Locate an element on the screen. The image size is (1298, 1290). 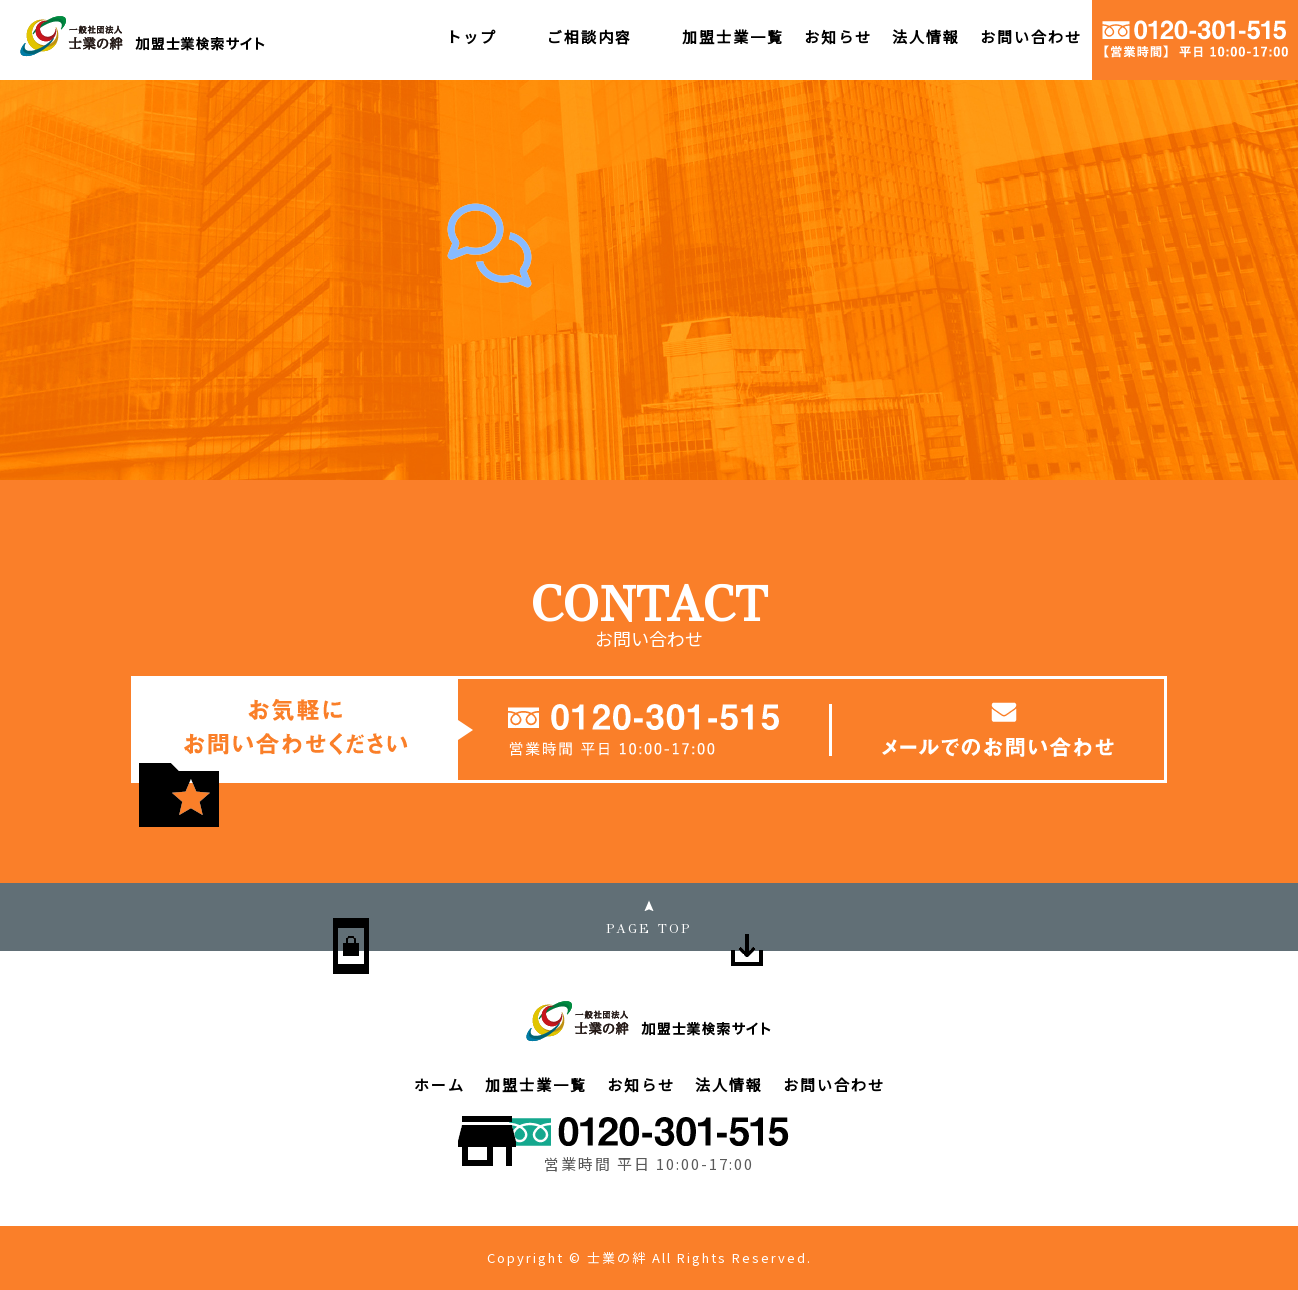
lock screen in portrait orientation is located at coordinates (351, 946).